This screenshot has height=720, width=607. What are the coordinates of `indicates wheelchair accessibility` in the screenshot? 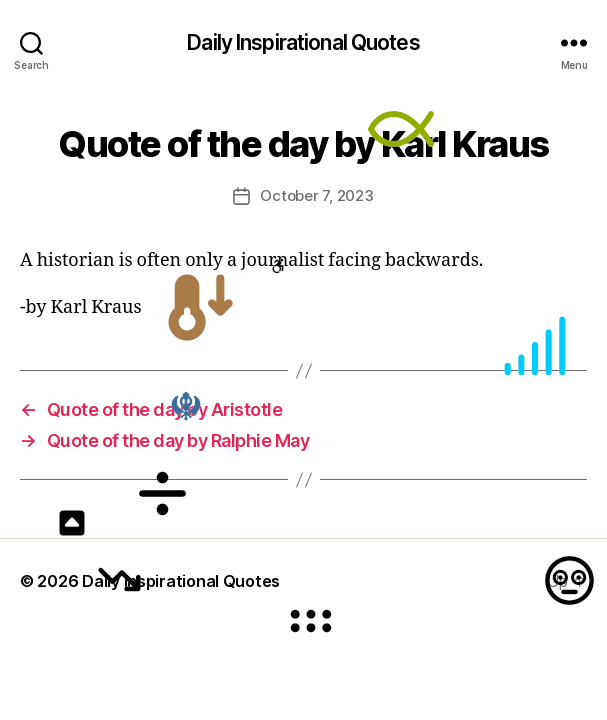 It's located at (278, 266).